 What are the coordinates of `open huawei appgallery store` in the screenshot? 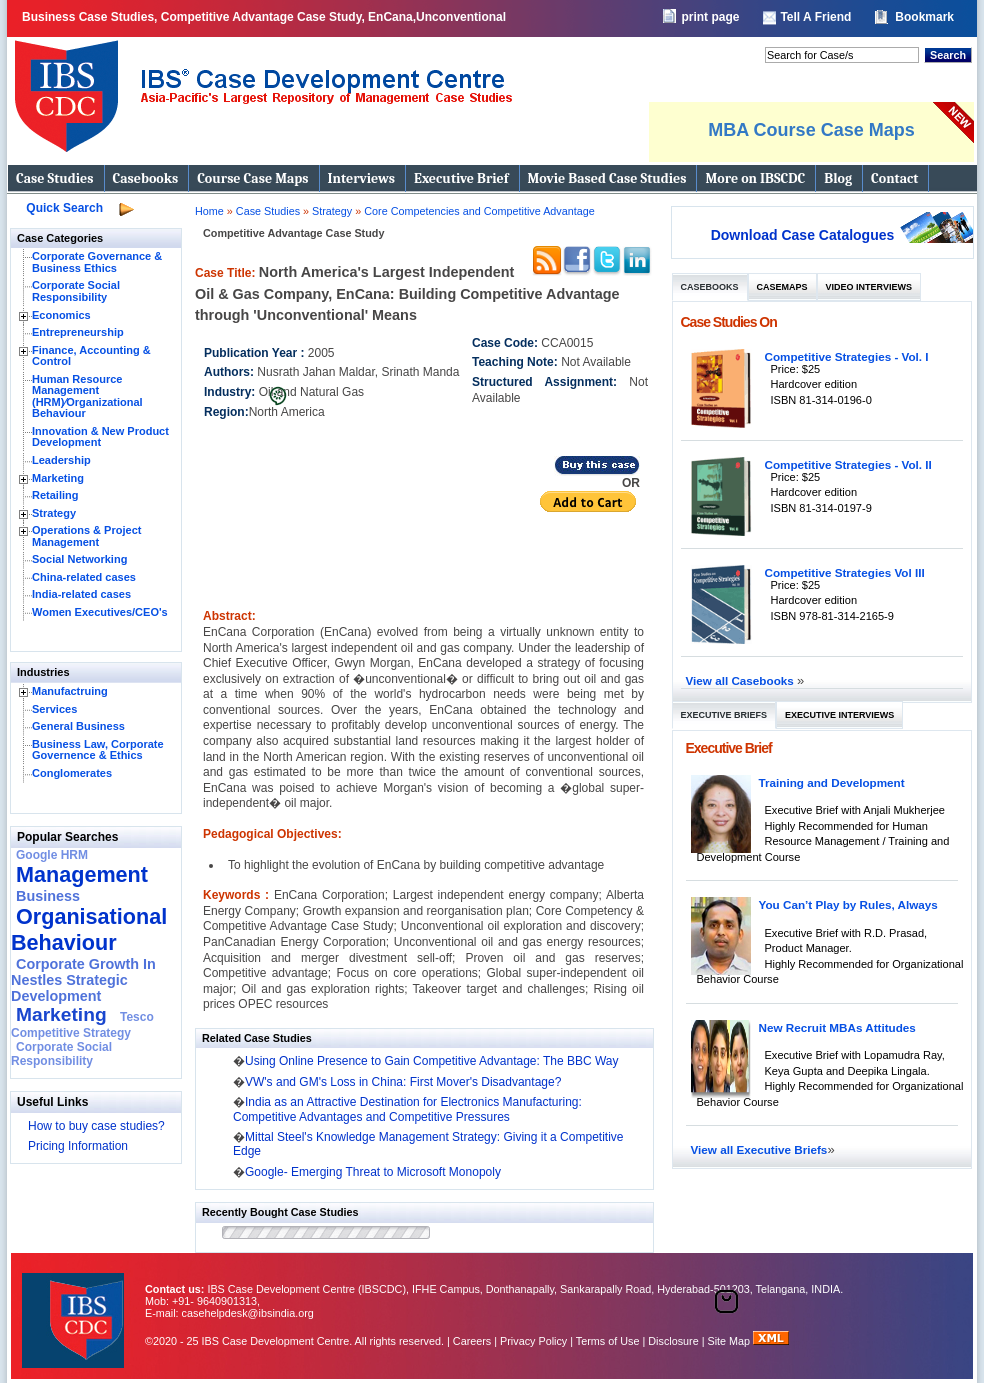 It's located at (726, 1301).